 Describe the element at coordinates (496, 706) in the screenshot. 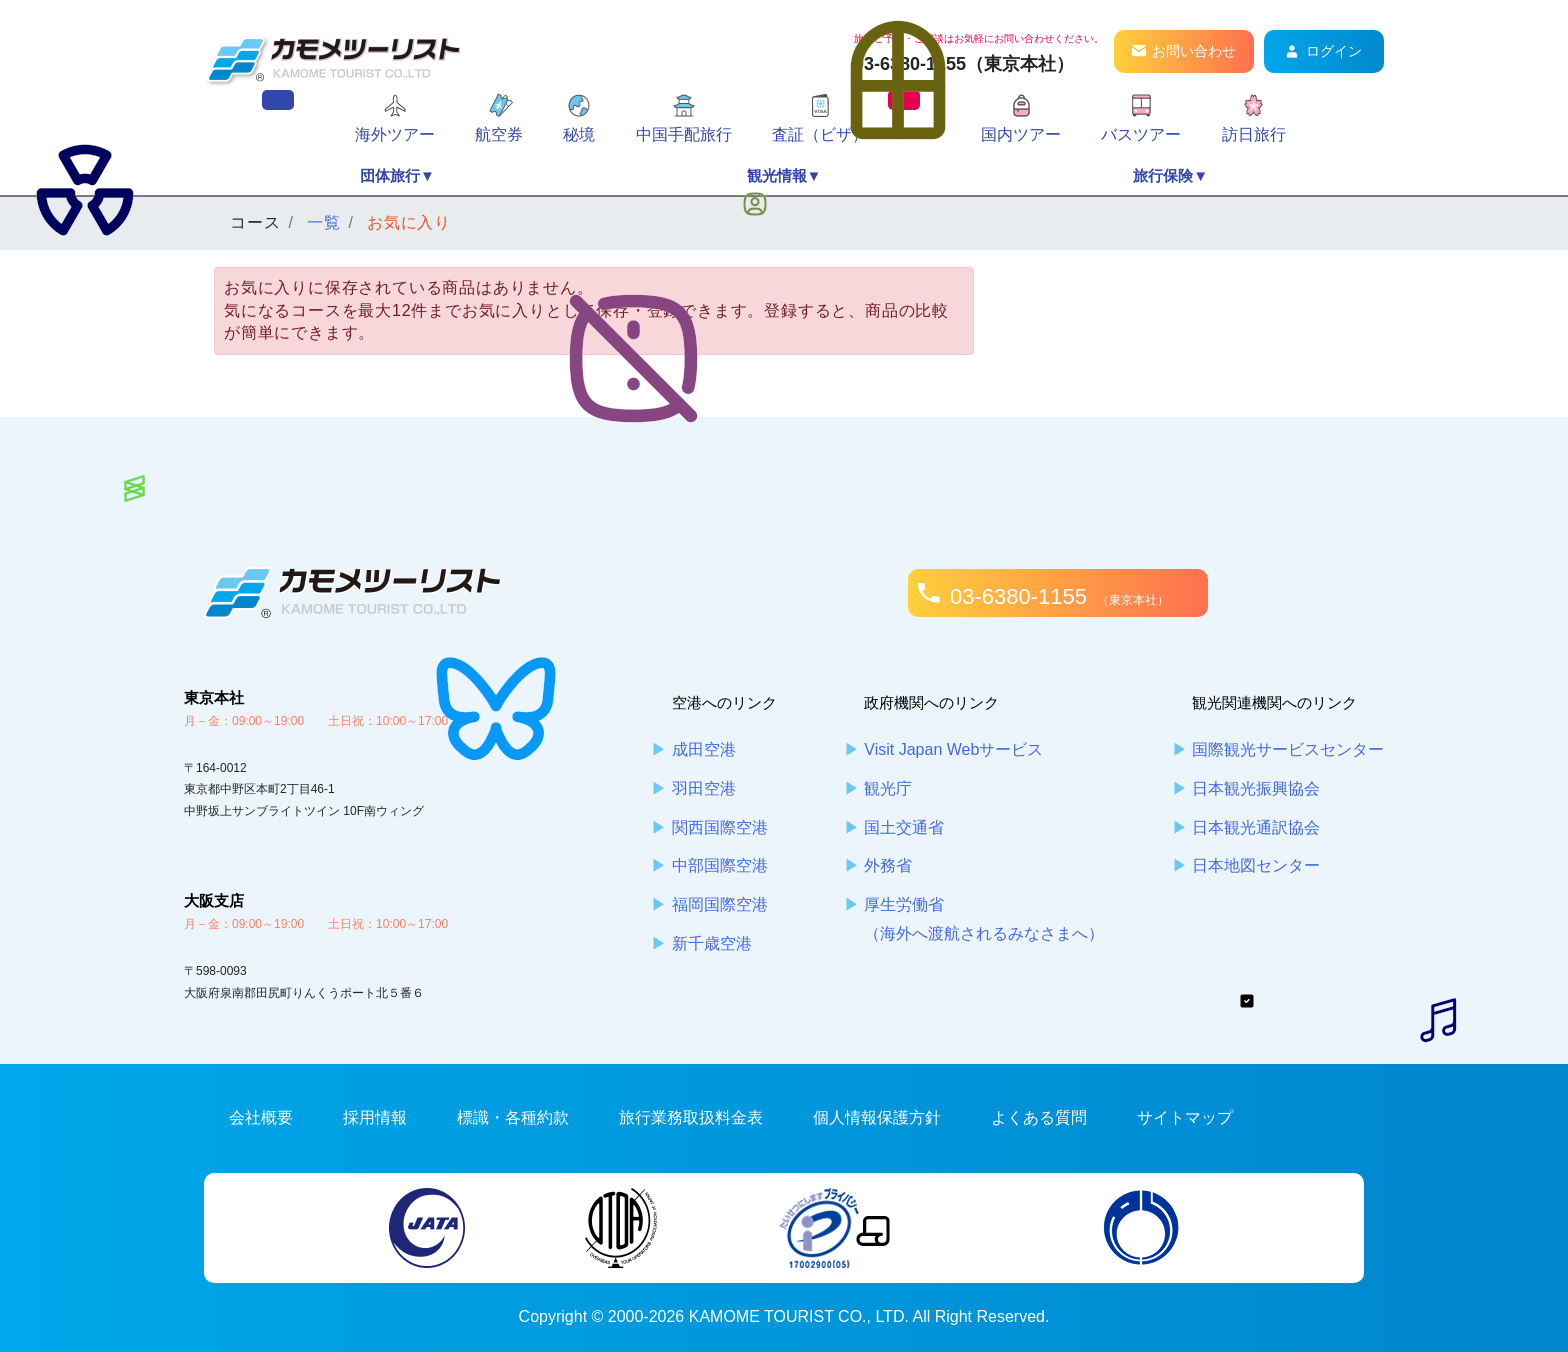

I see `open the Bluesky app` at that location.